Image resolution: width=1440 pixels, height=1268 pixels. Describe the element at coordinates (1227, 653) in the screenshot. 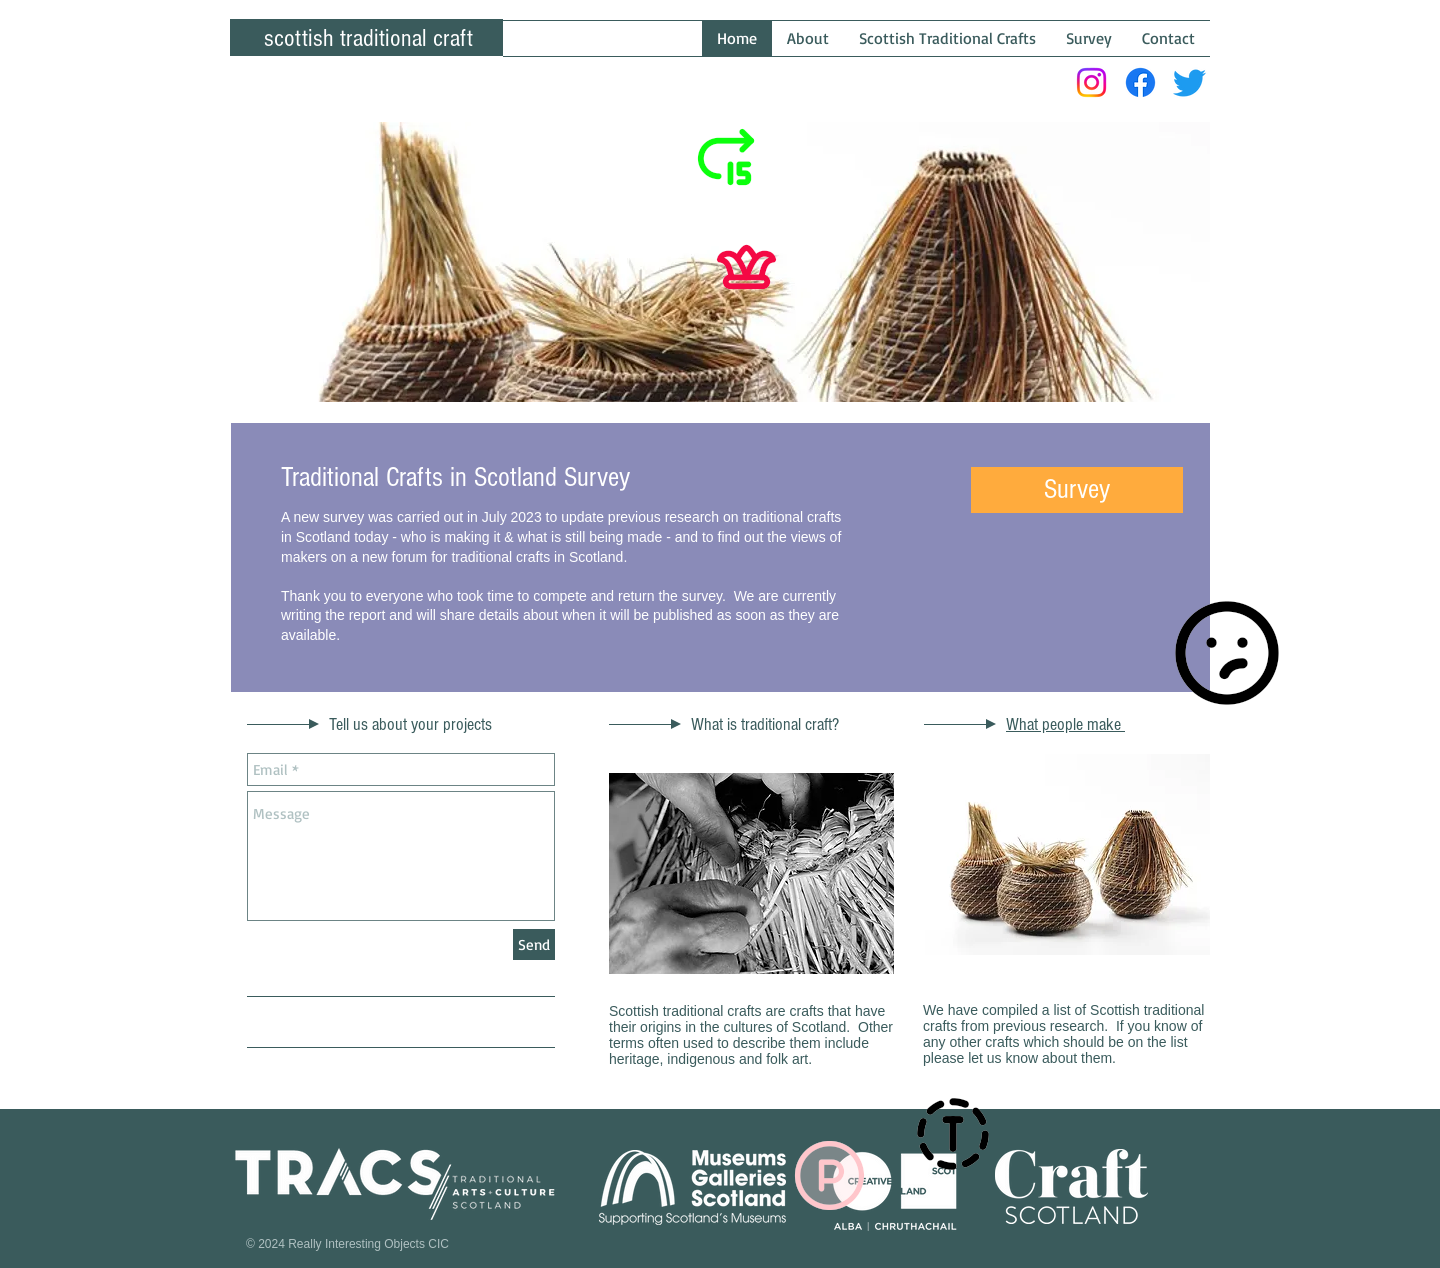

I see `indicate user frustration or negative feedback` at that location.